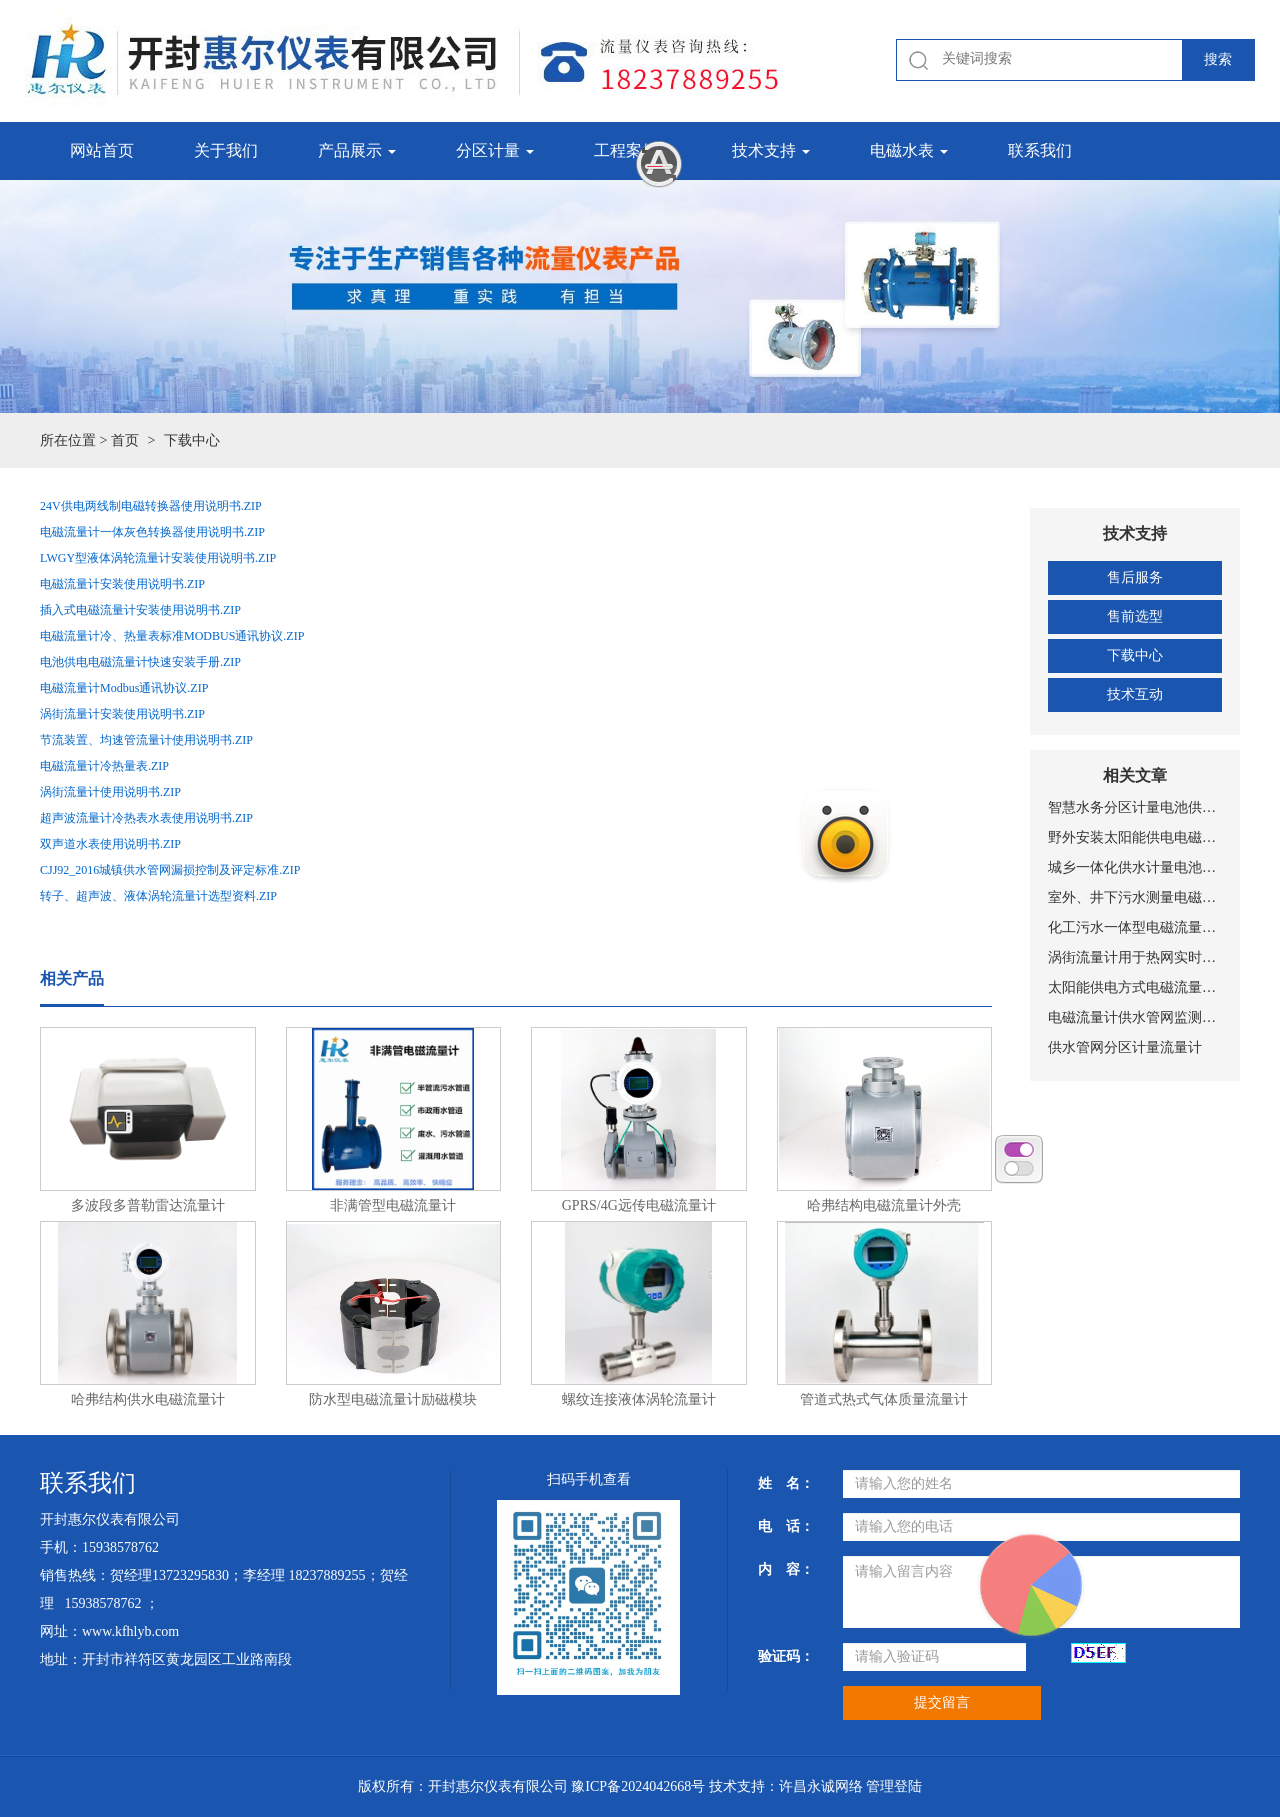 This screenshot has height=1817, width=1280. What do you see at coordinates (845, 833) in the screenshot?
I see `open rhythmbox music player` at bounding box center [845, 833].